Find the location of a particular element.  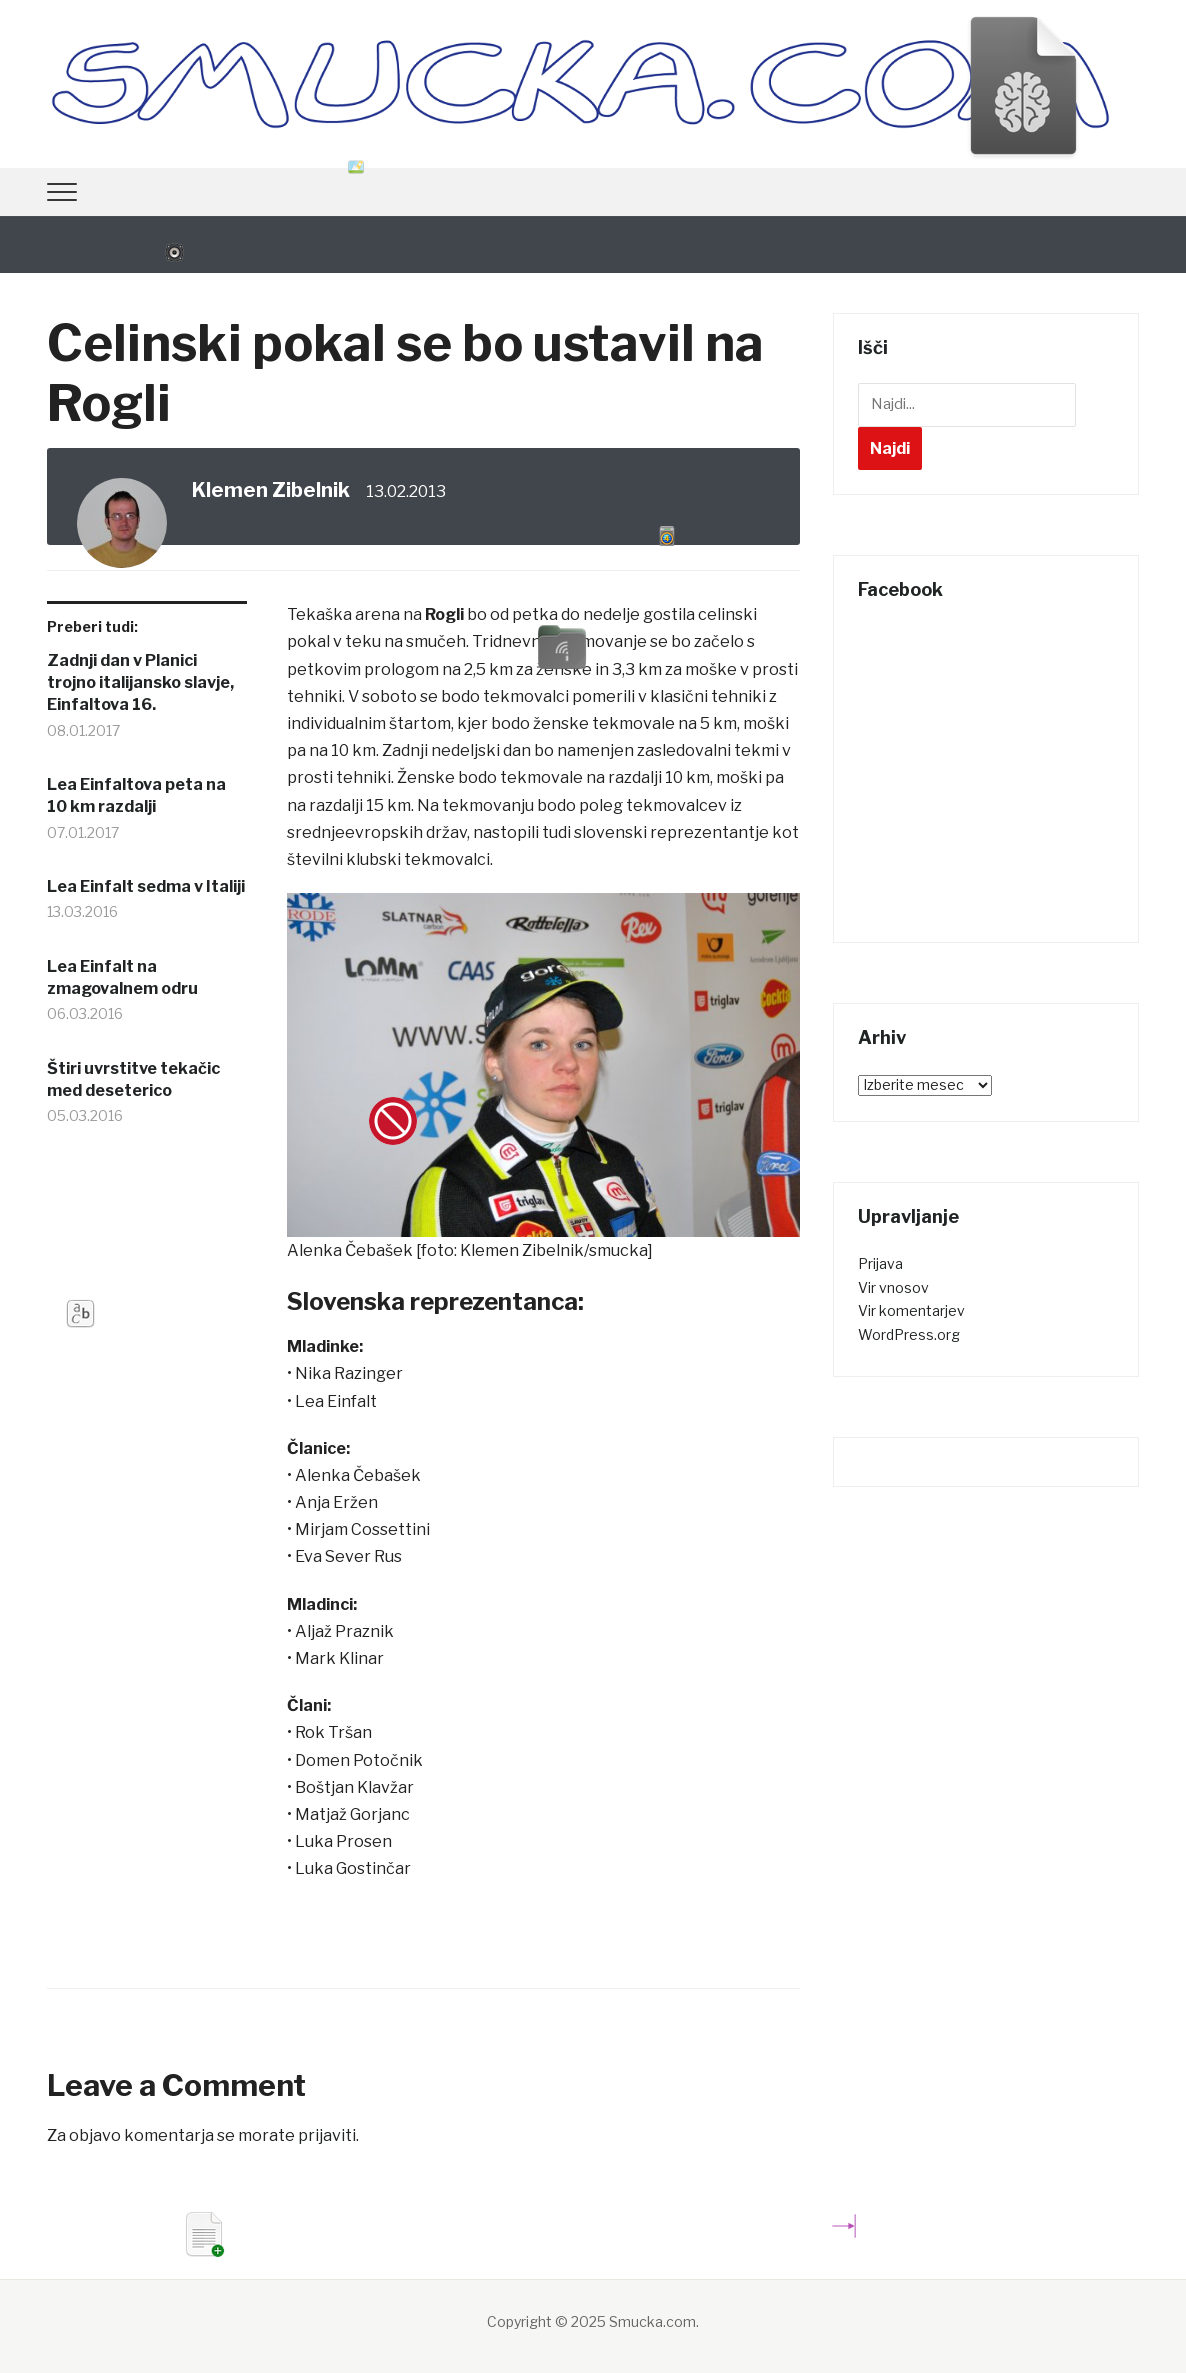

delete selected email message is located at coordinates (393, 1121).